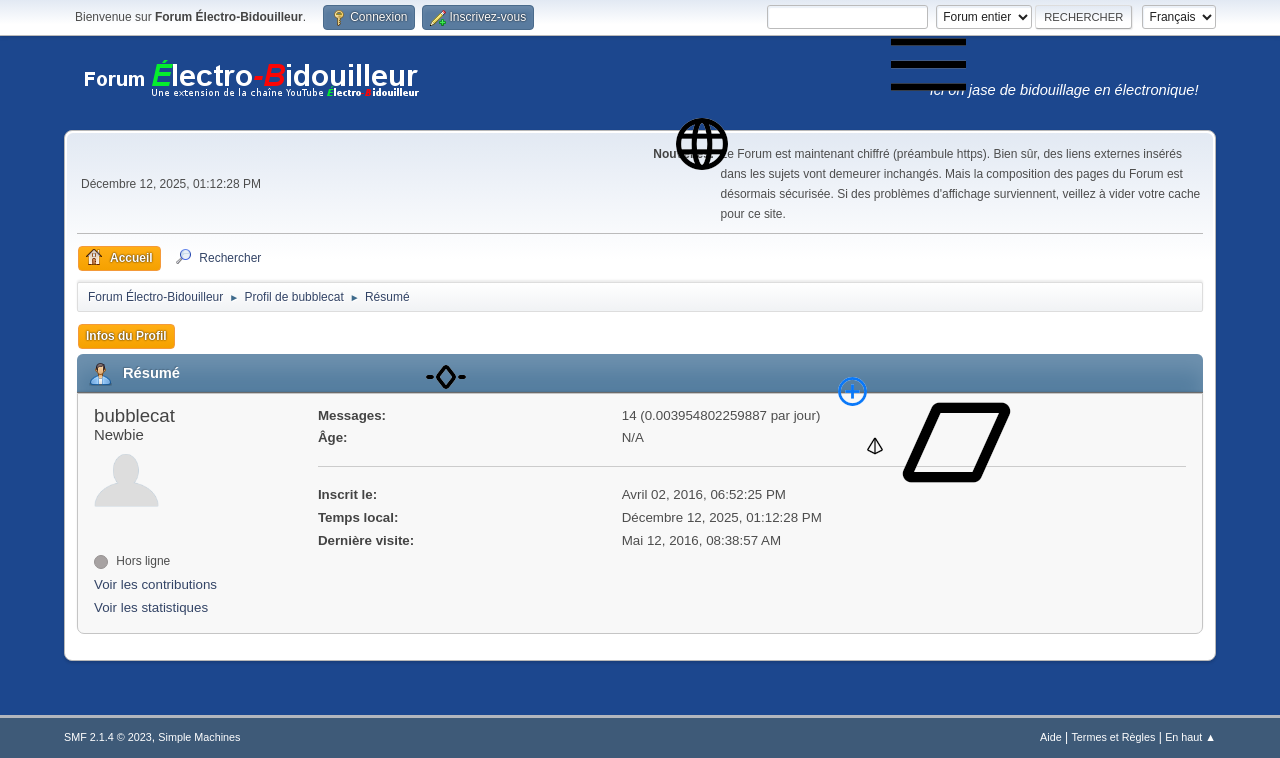 The image size is (1280, 758). Describe the element at coordinates (702, 144) in the screenshot. I see `access internet or network settings` at that location.